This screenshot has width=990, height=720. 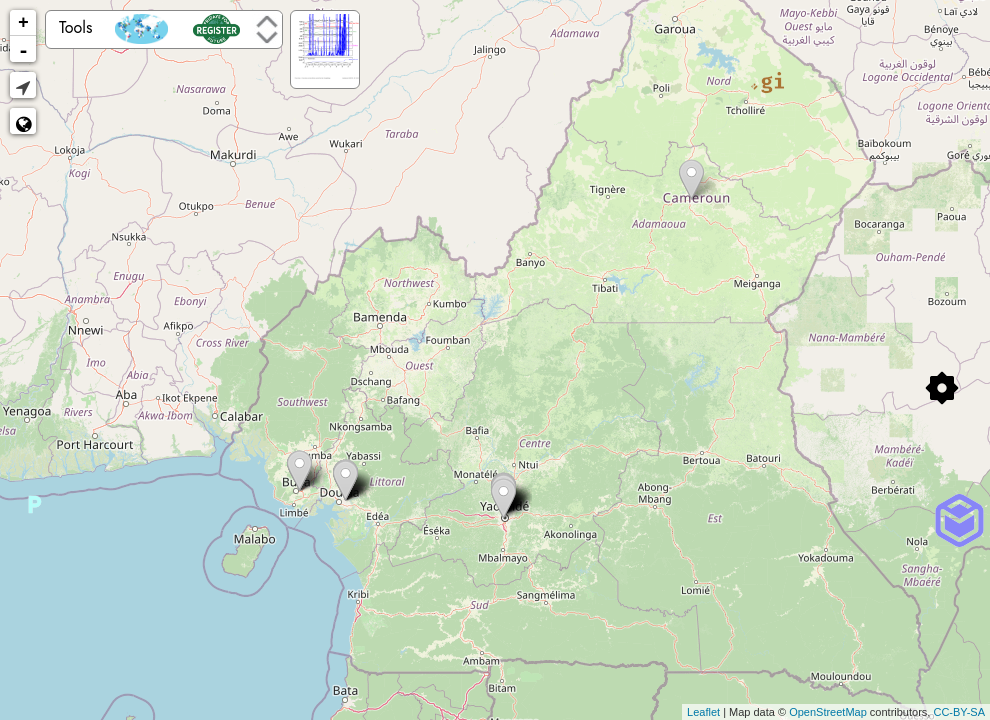 What do you see at coordinates (34, 504) in the screenshot?
I see `indicates a parking area or facility` at bounding box center [34, 504].